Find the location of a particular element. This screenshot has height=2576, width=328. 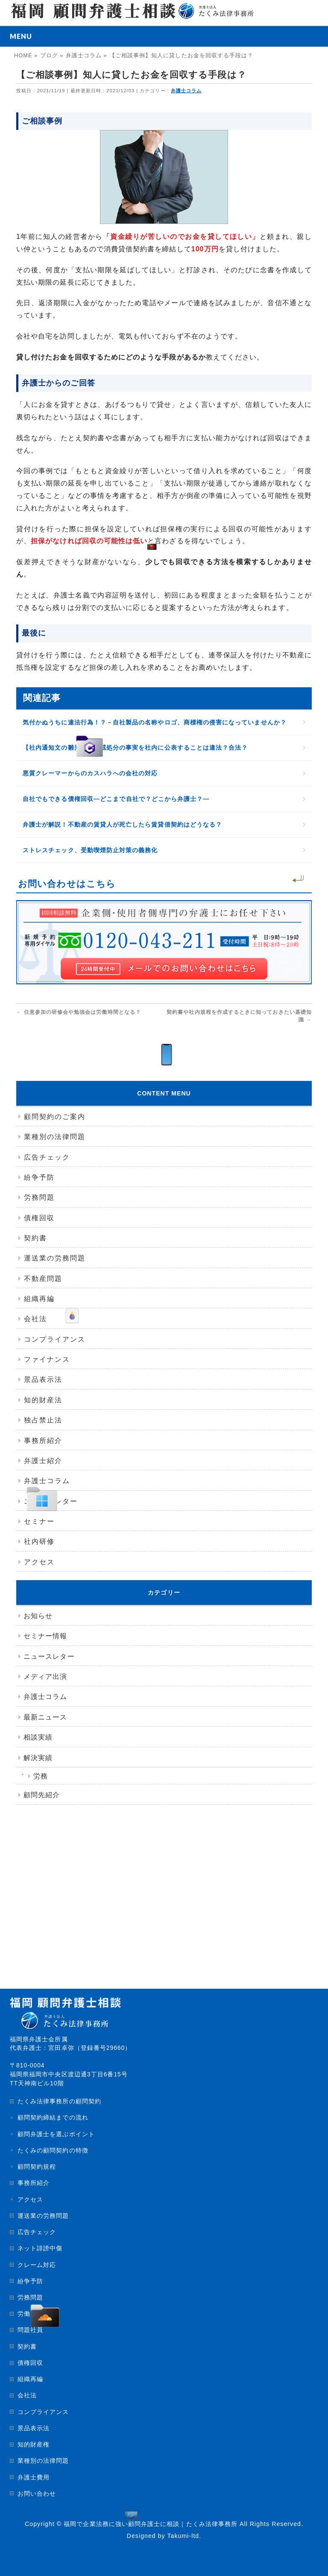

folder containing C# project files is located at coordinates (89, 747).